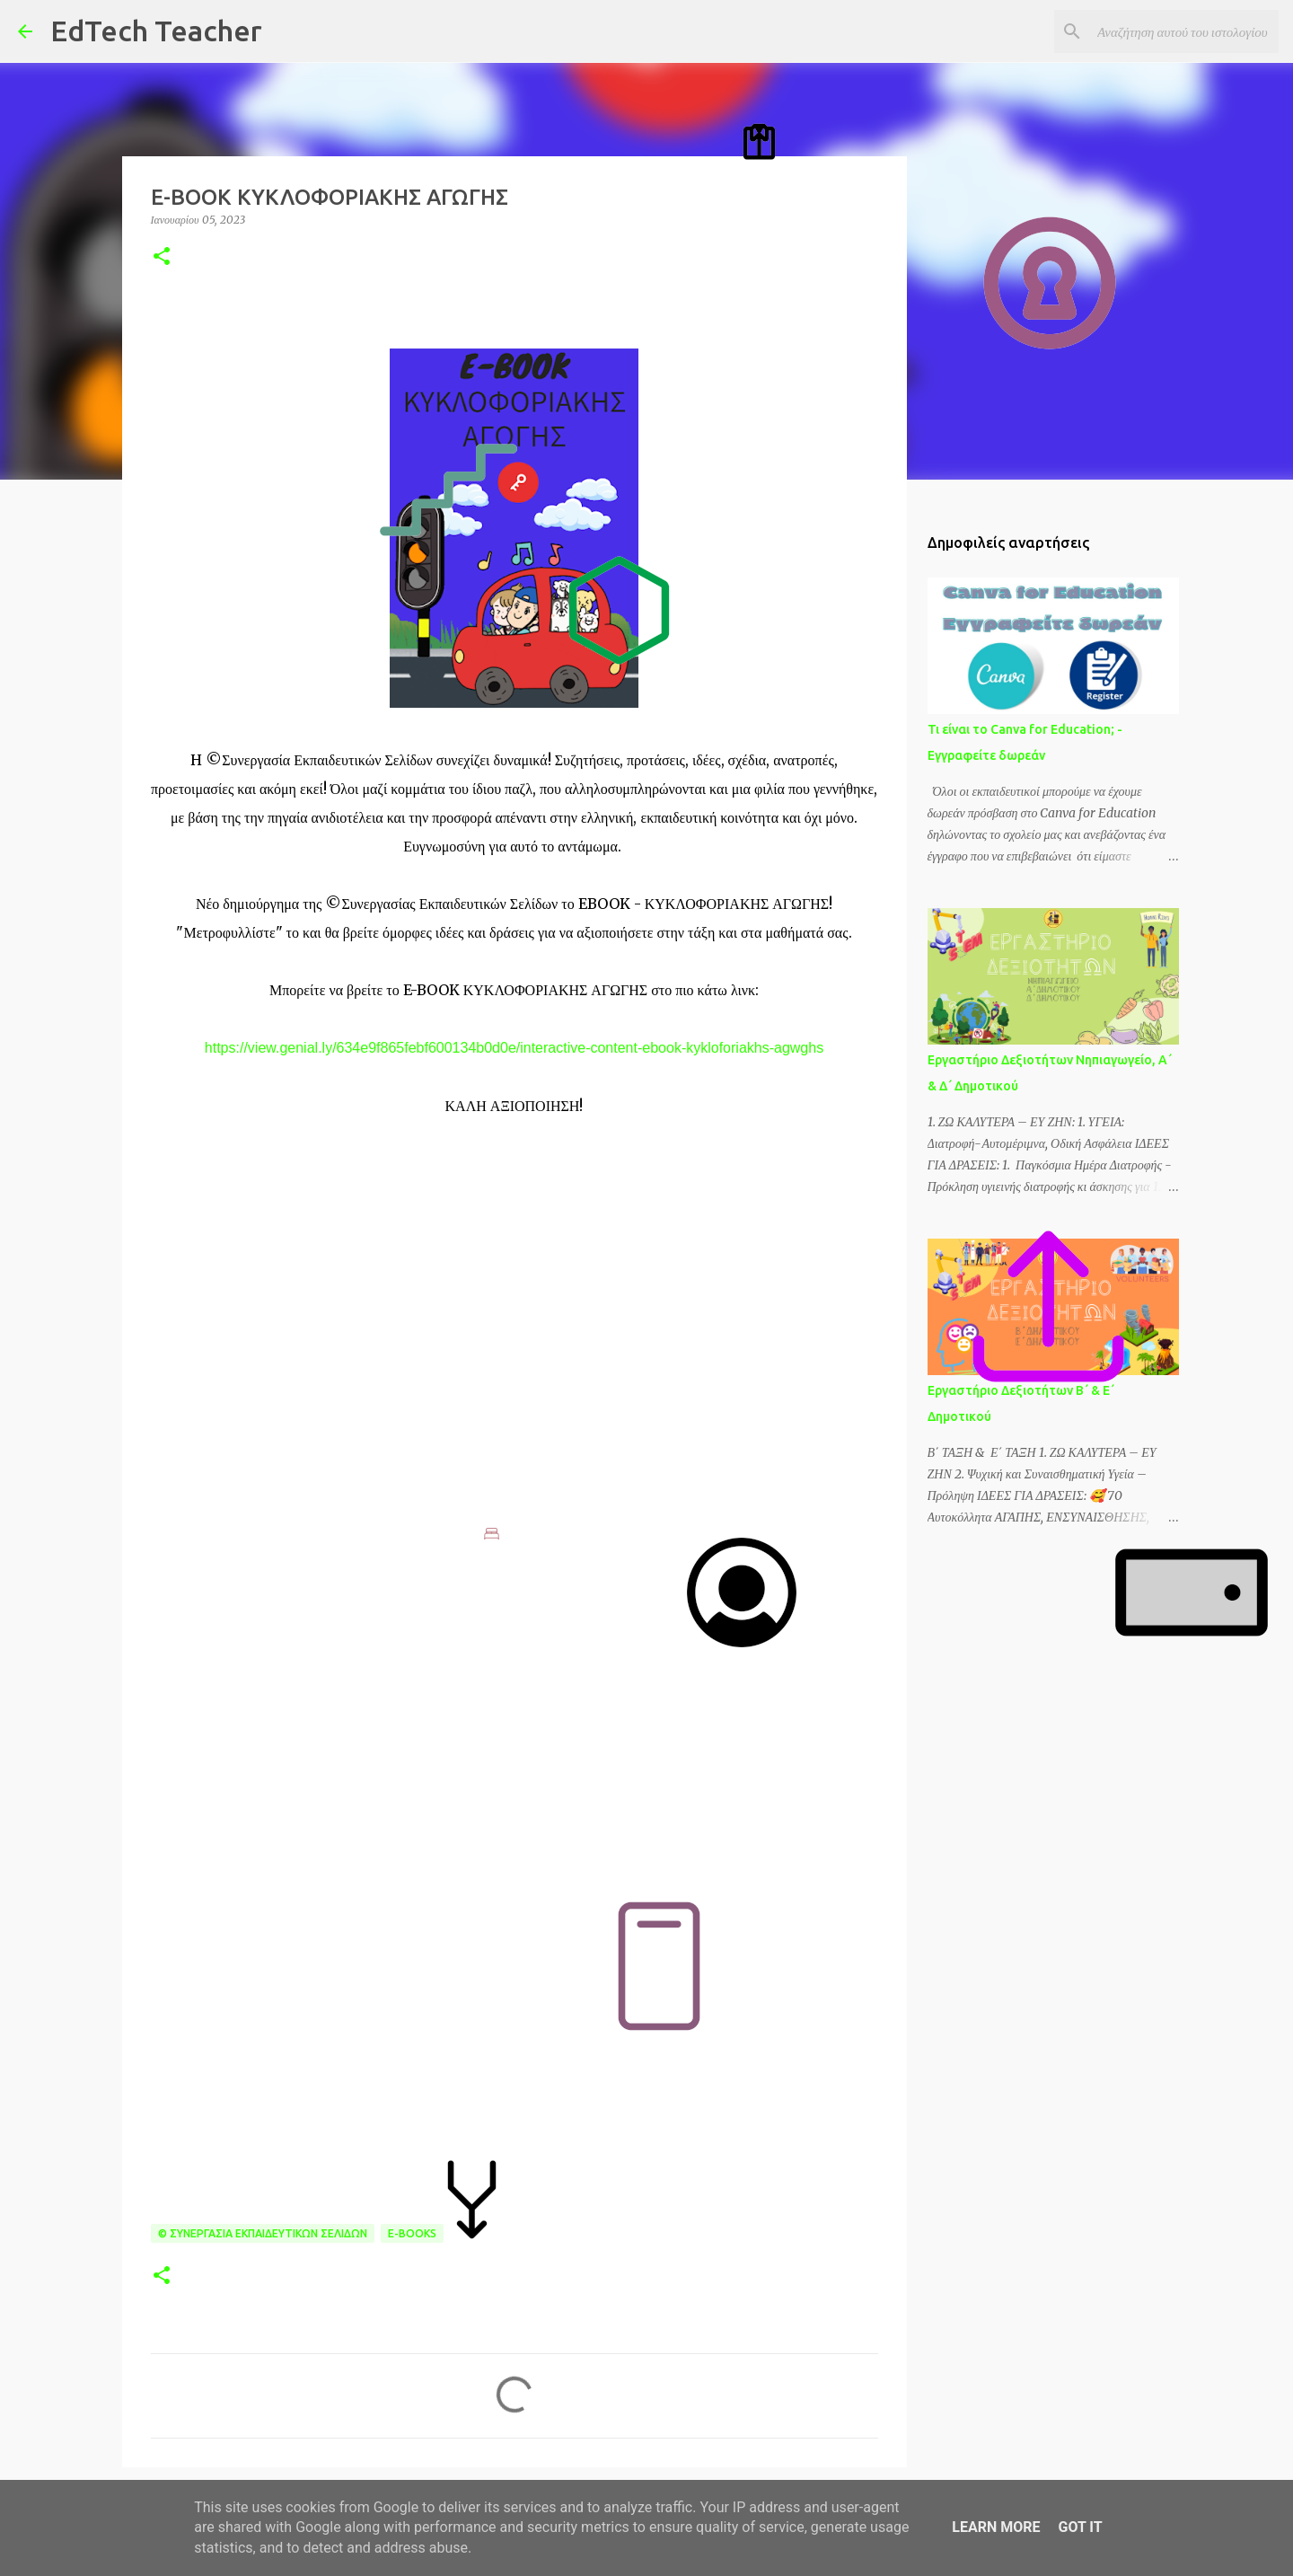  Describe the element at coordinates (491, 1533) in the screenshot. I see `view hotel or accommodation options` at that location.